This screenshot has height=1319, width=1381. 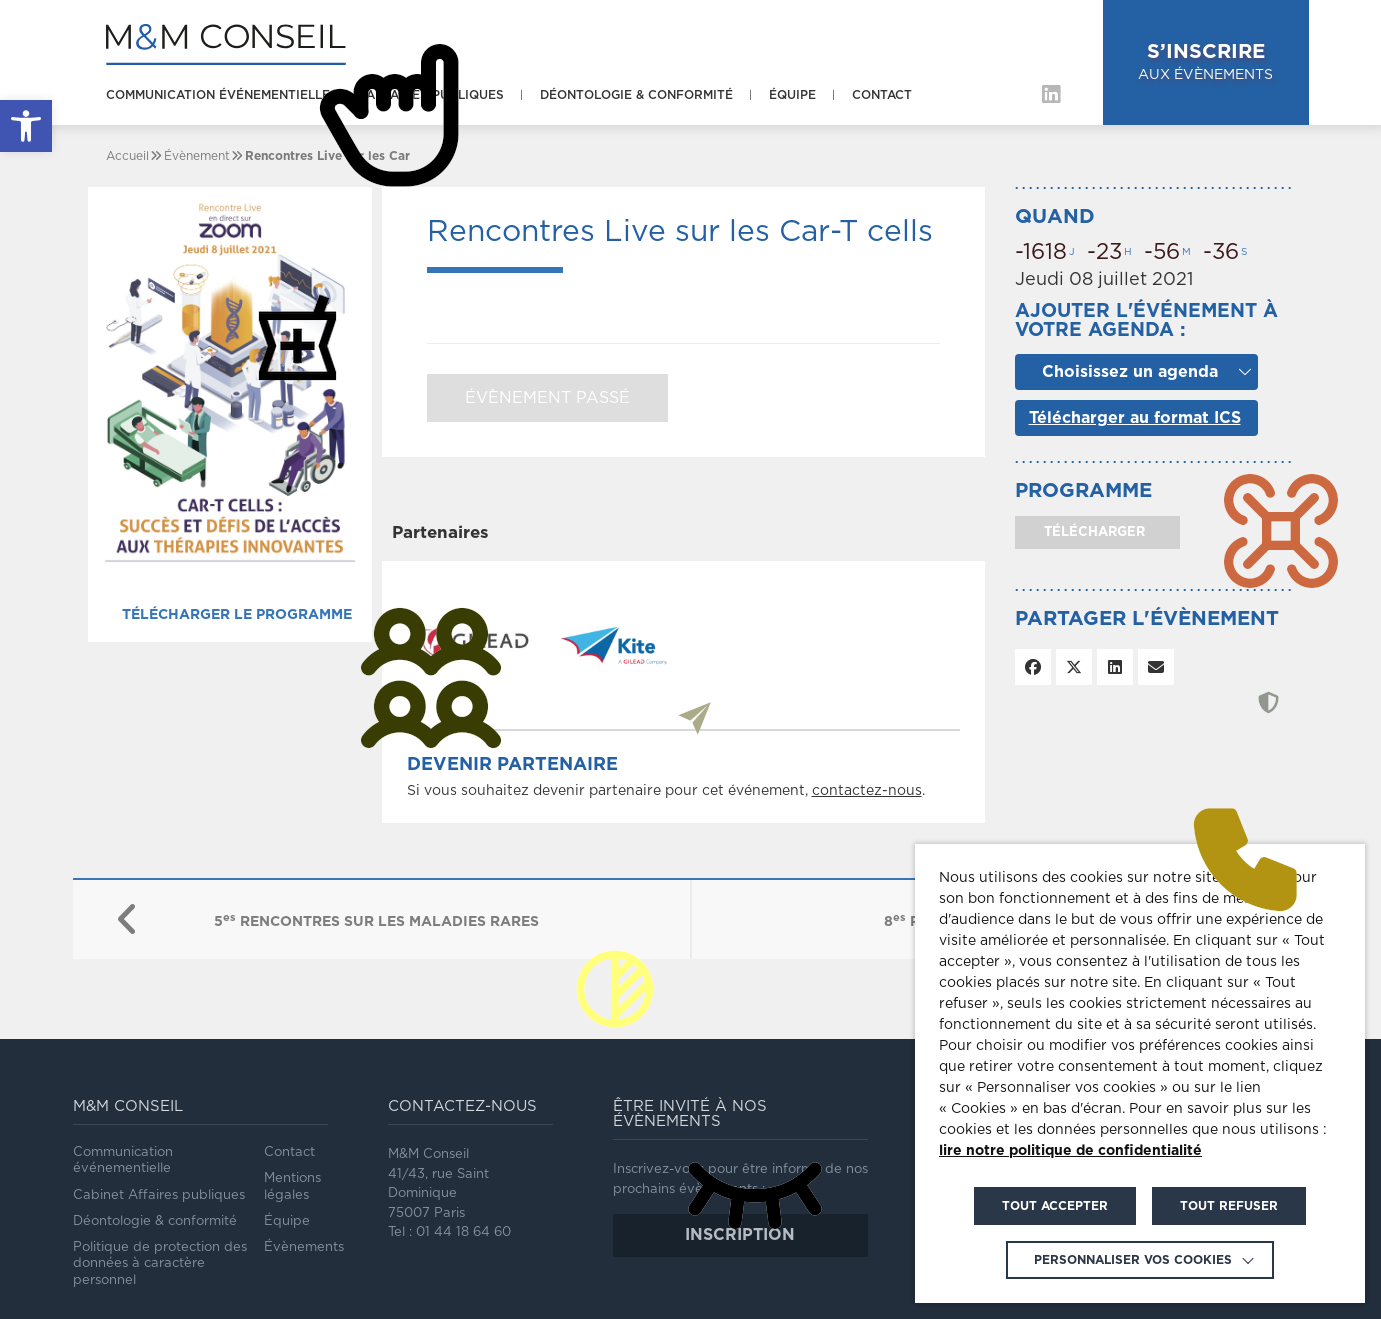 I want to click on find nearby pharmacies, so click(x=297, y=341).